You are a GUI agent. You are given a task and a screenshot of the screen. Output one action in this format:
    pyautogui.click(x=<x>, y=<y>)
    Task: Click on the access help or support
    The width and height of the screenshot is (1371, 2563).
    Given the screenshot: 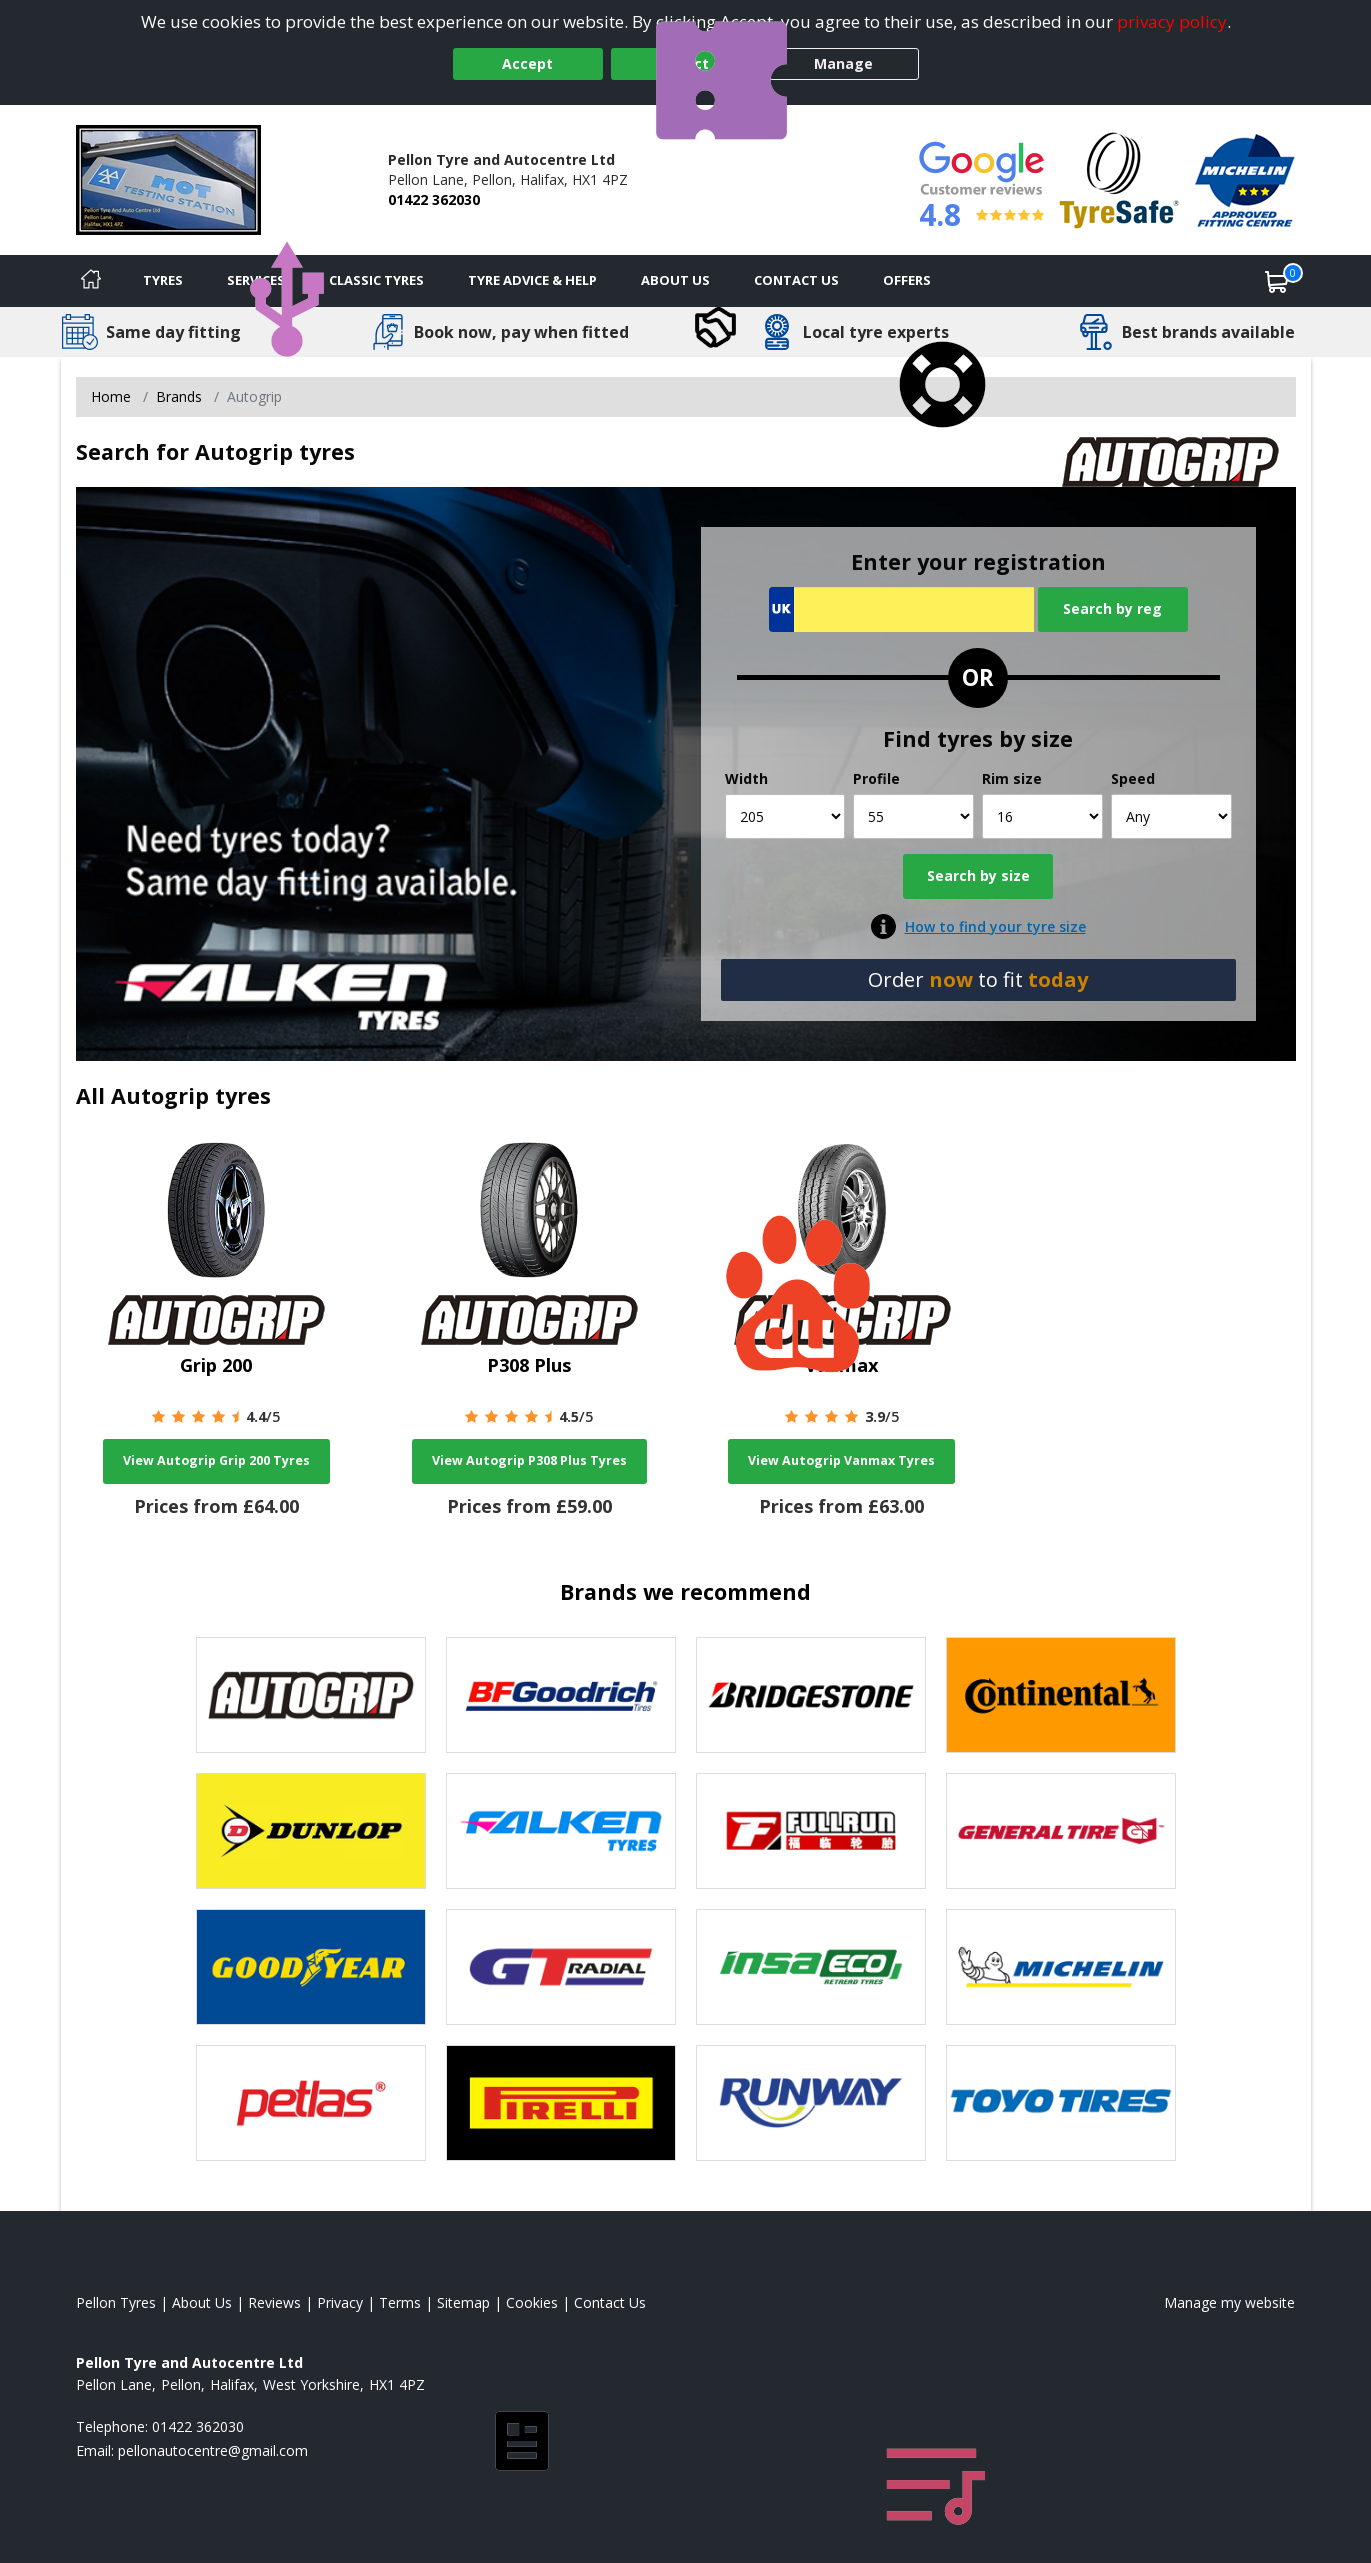 What is the action you would take?
    pyautogui.click(x=942, y=384)
    